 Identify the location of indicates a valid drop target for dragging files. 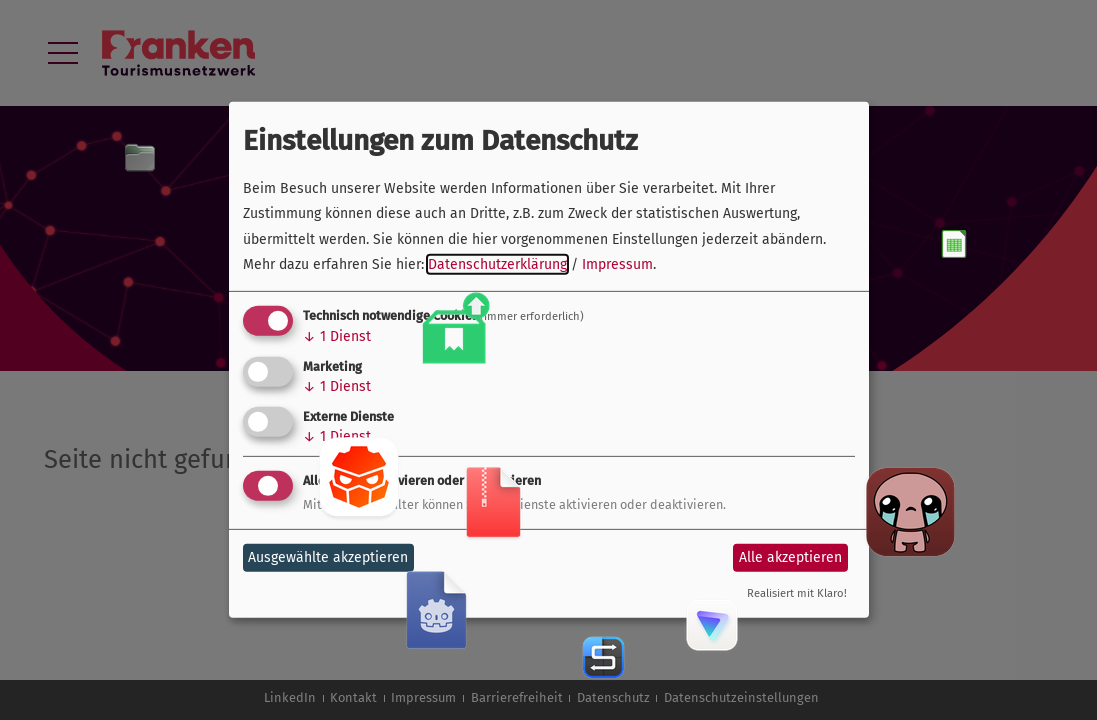
(140, 157).